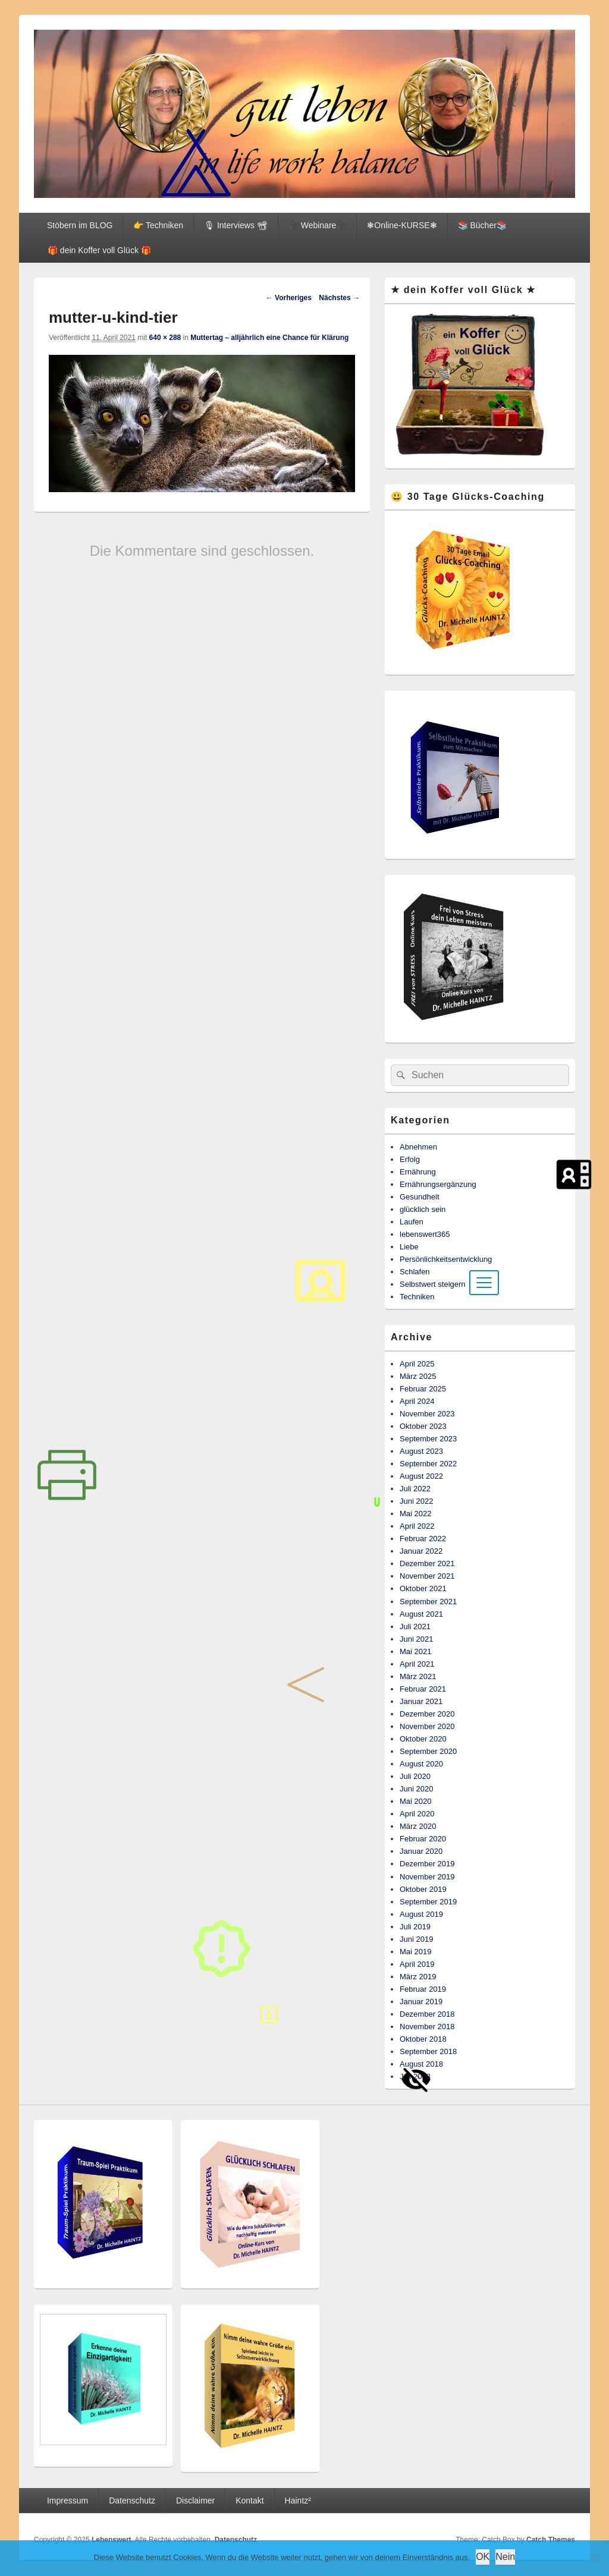 The image size is (609, 2576). I want to click on go back to the previous screen, so click(306, 1684).